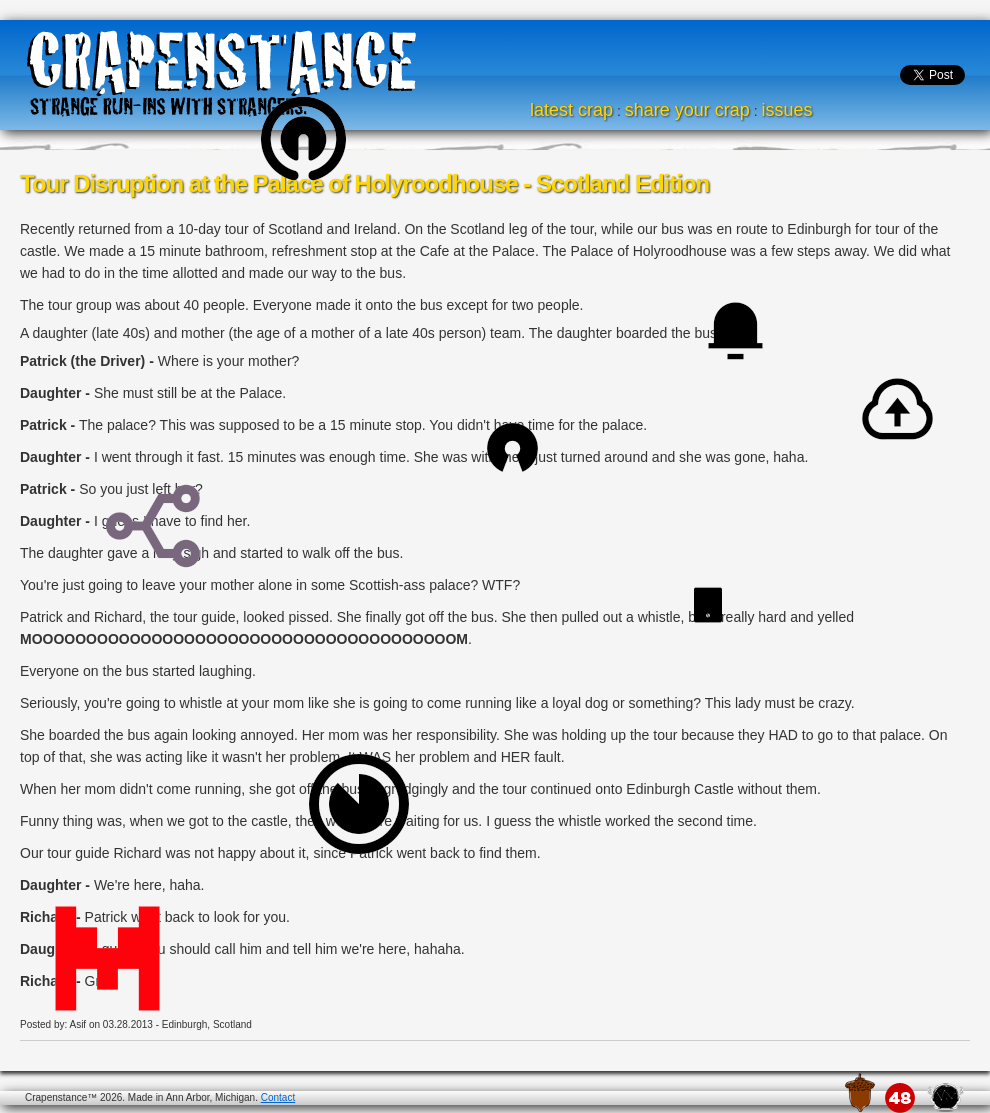 This screenshot has height=1113, width=990. What do you see at coordinates (107, 958) in the screenshot?
I see `open mixtral AI model settings` at bounding box center [107, 958].